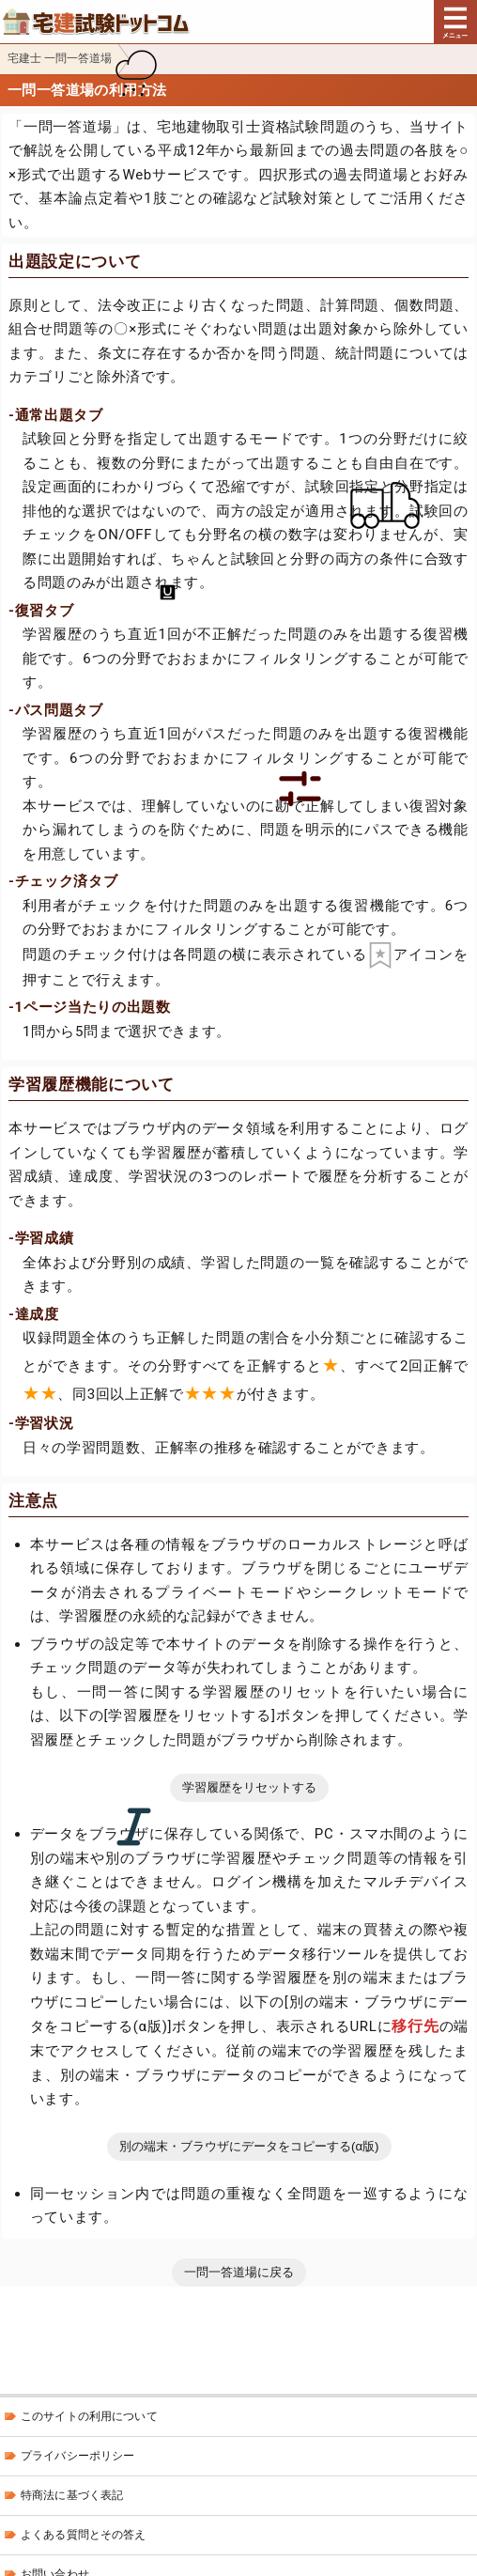 This screenshot has height=2576, width=477. Describe the element at coordinates (385, 505) in the screenshot. I see `view shipping or delivery status` at that location.